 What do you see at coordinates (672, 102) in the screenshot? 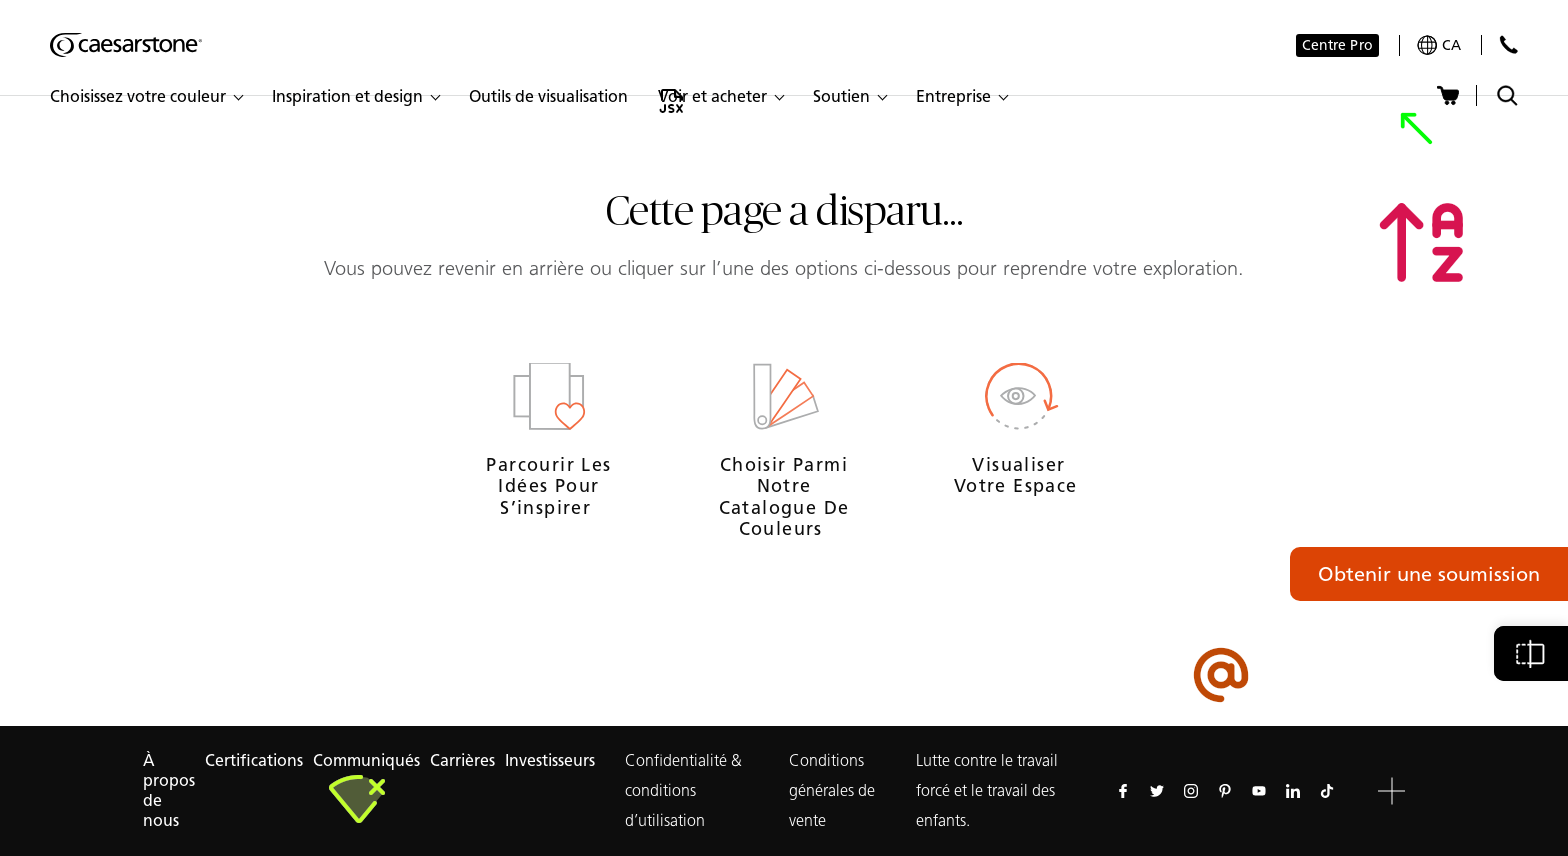
I see `a JSX file type indicator` at bounding box center [672, 102].